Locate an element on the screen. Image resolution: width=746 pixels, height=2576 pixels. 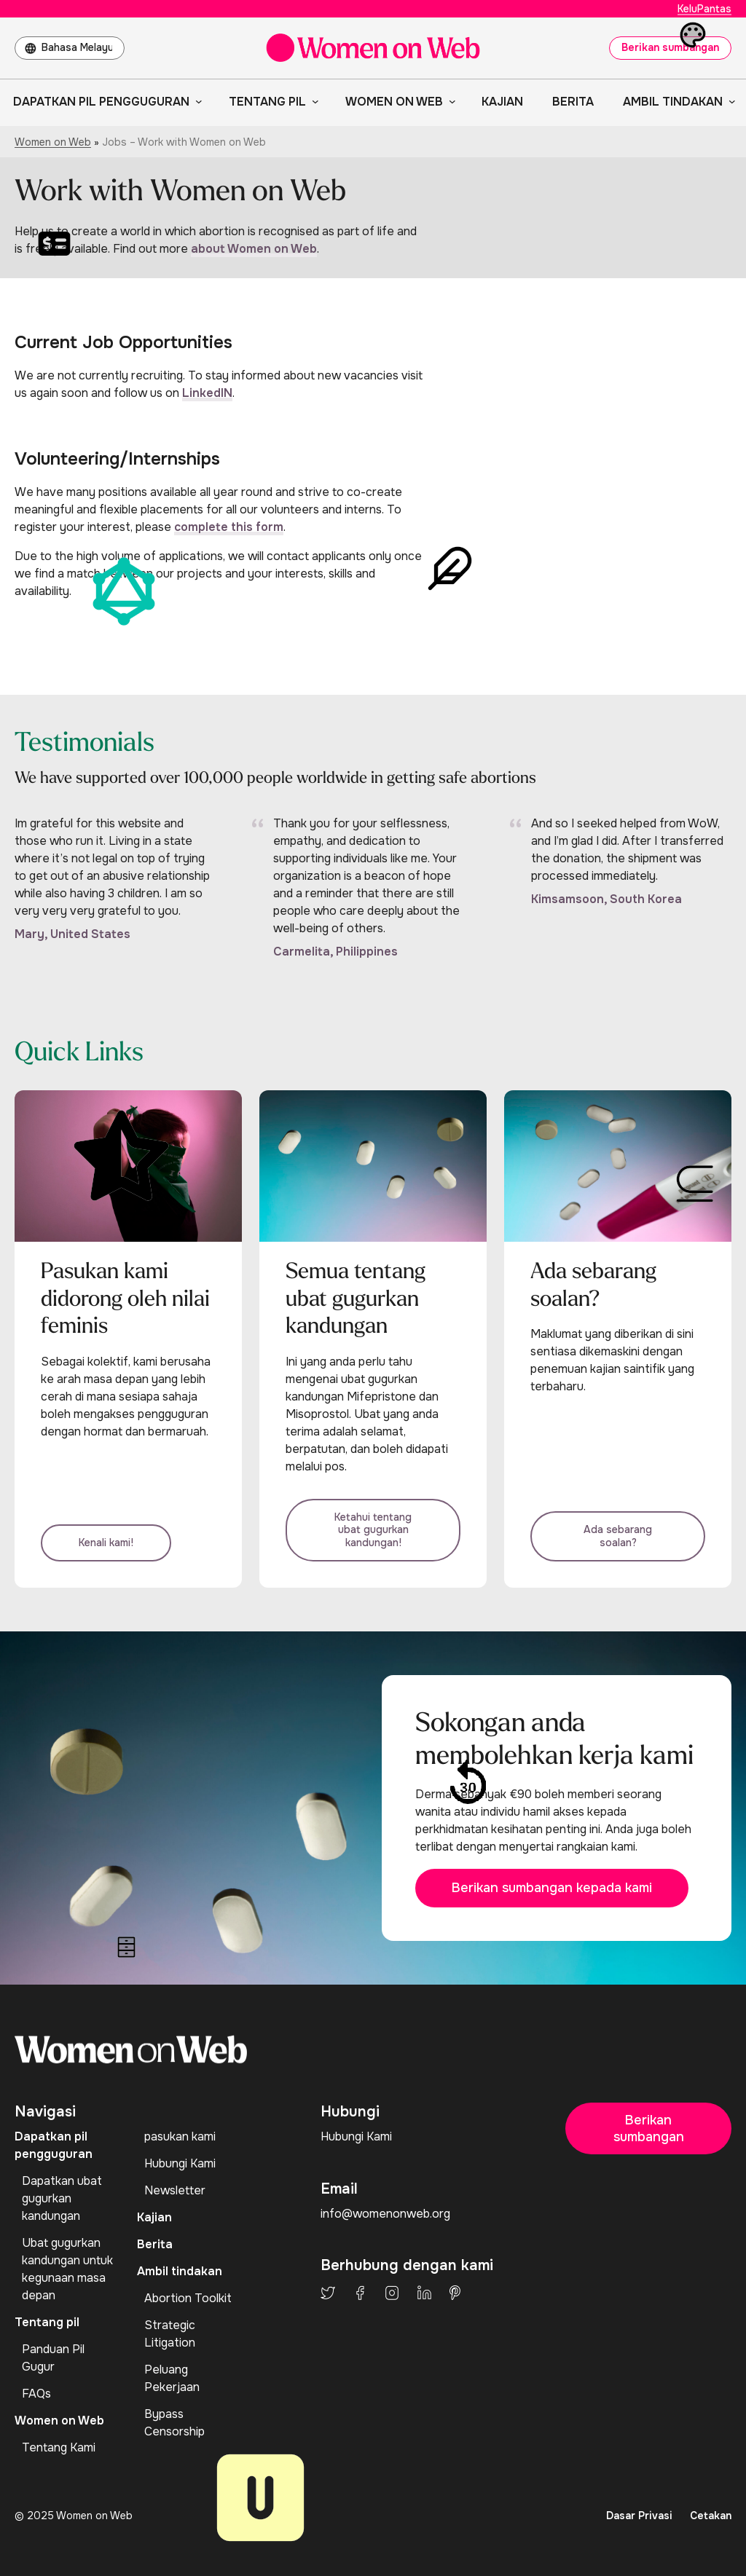
indicates a subset relationship in mathematical or set operations is located at coordinates (696, 1183).